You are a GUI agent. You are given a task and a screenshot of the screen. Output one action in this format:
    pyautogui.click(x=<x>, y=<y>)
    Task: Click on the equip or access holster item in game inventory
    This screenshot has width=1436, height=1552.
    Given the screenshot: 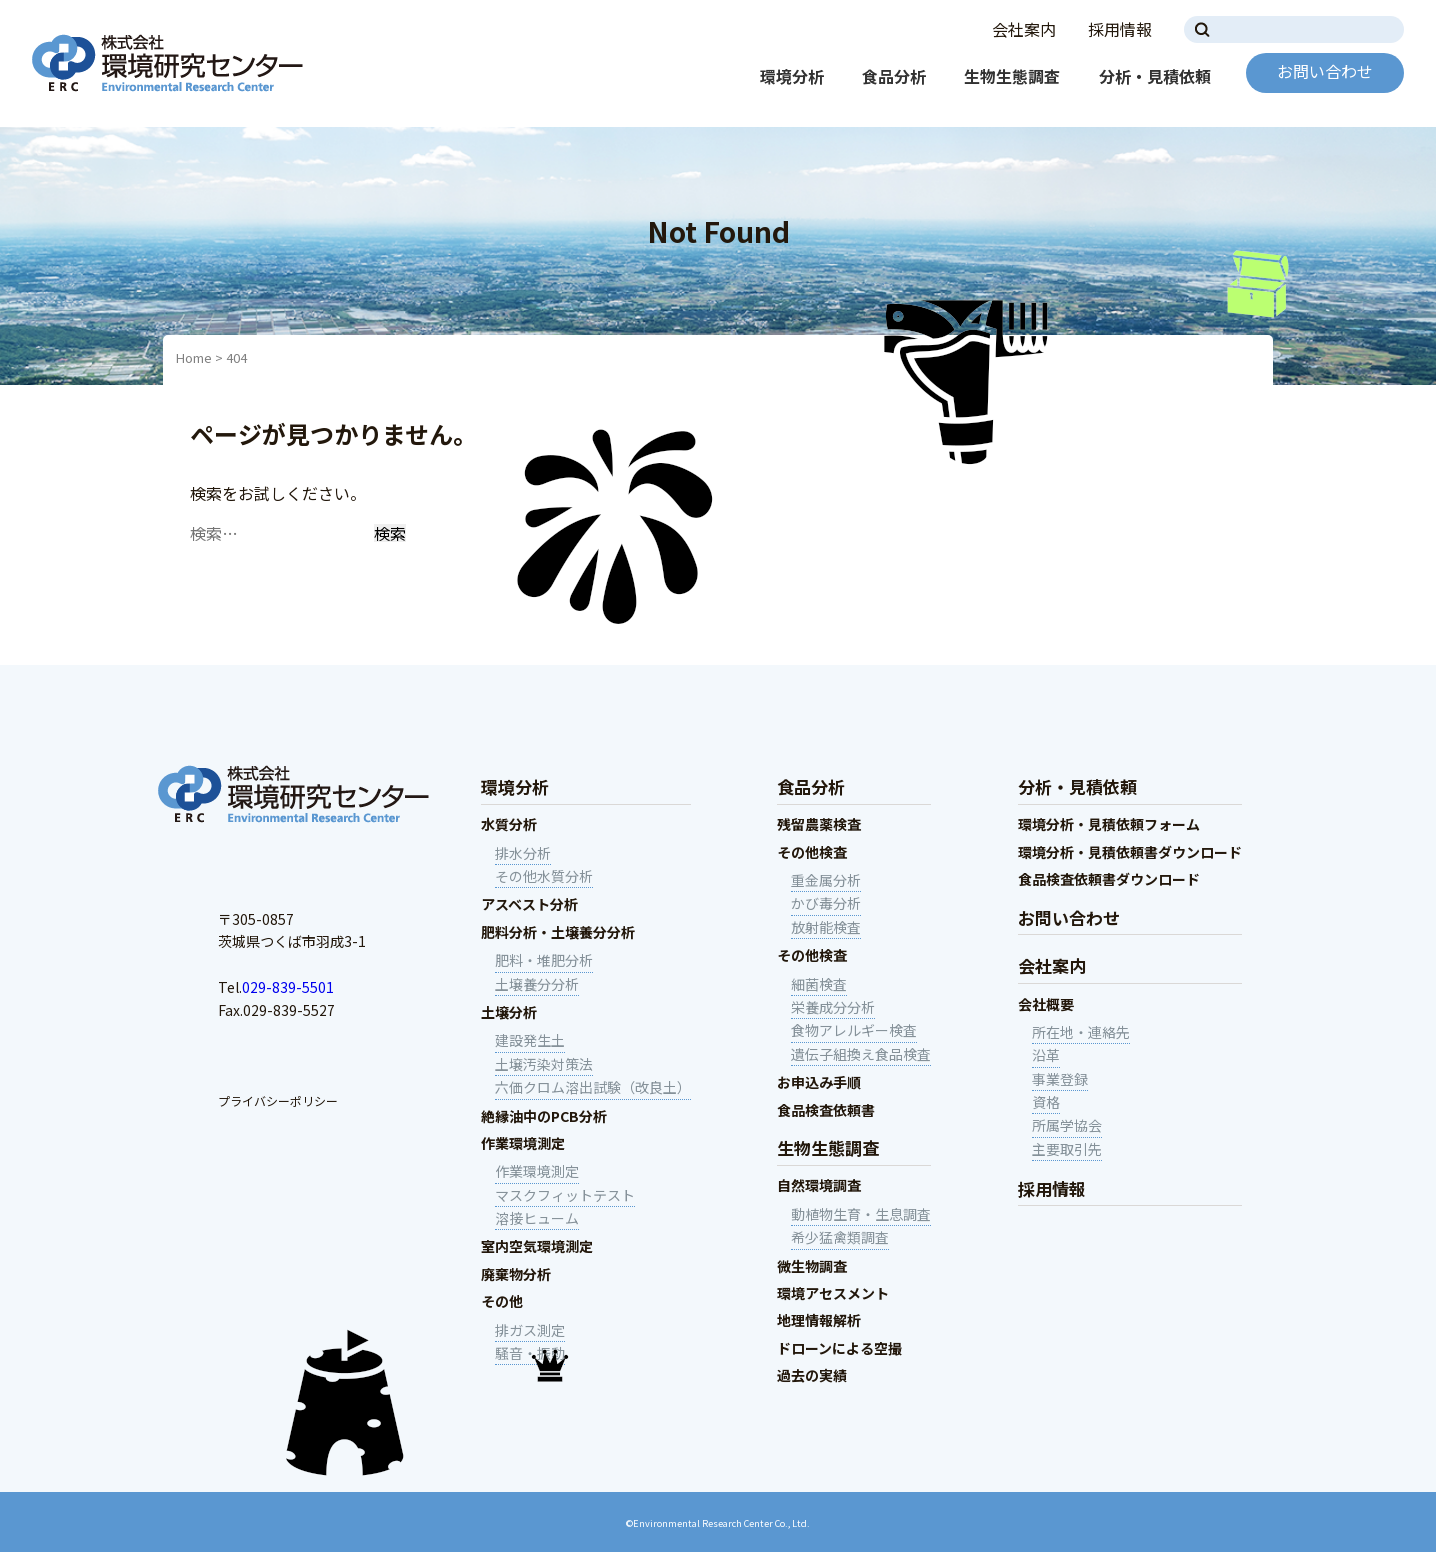 What is the action you would take?
    pyautogui.click(x=967, y=383)
    